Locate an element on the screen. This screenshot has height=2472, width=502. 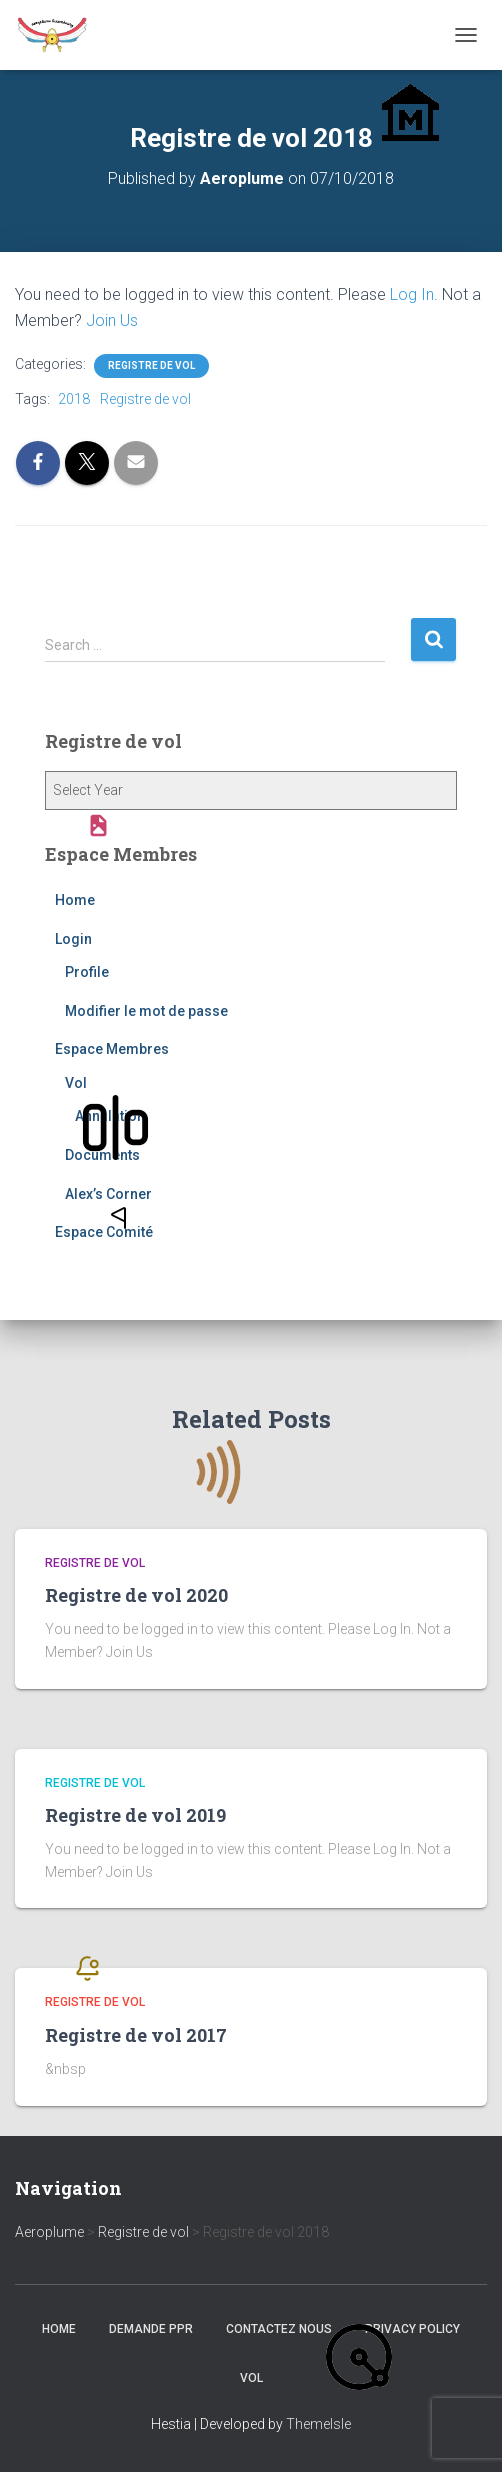
view nearby museums is located at coordinates (410, 112).